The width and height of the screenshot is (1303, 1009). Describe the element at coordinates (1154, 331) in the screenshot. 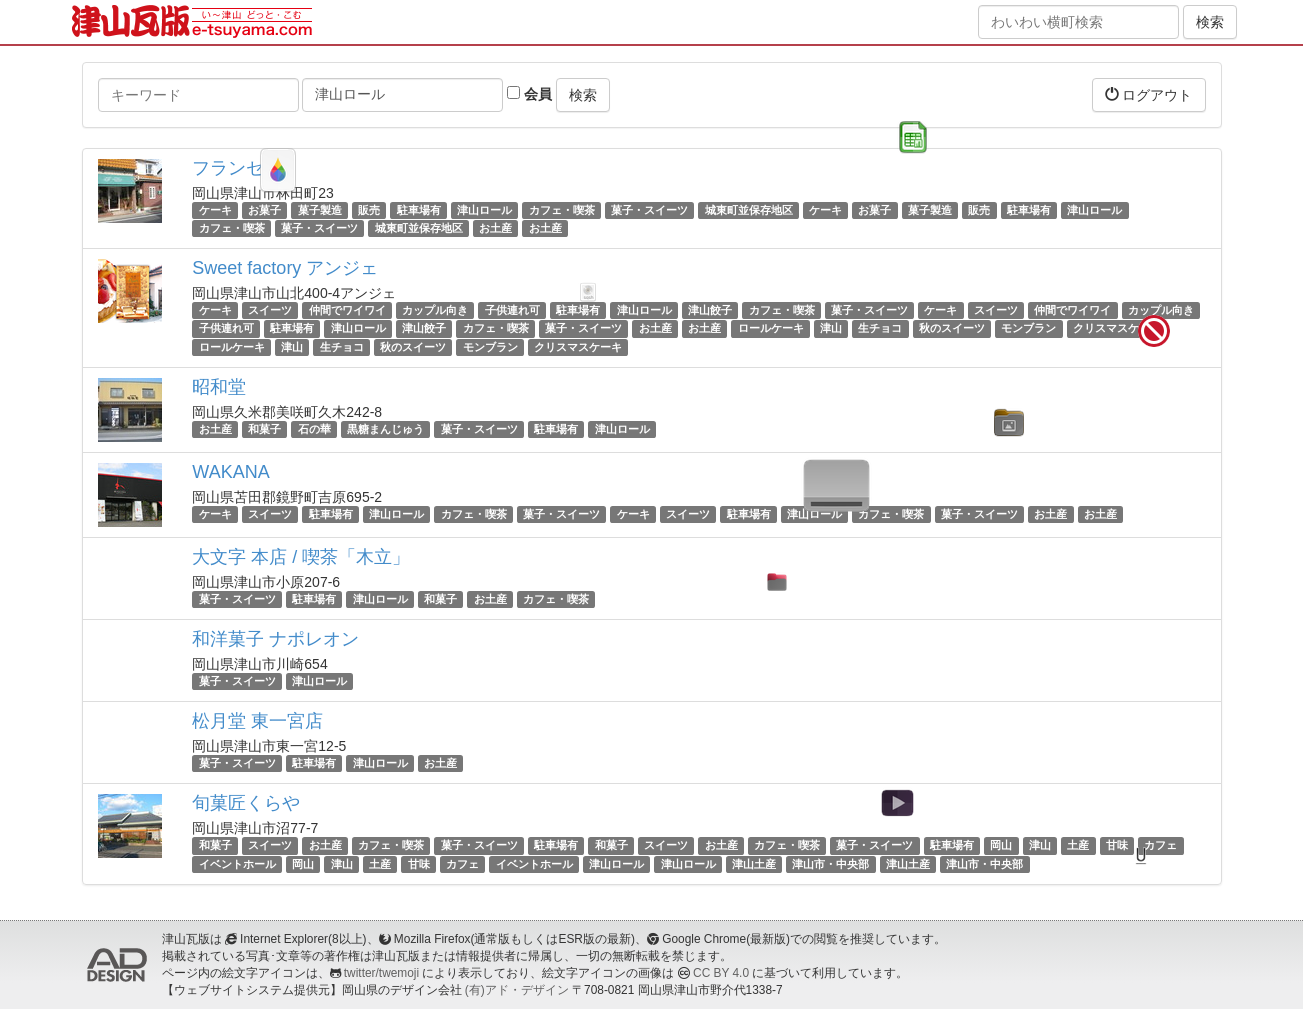

I see `delete selected email message` at that location.